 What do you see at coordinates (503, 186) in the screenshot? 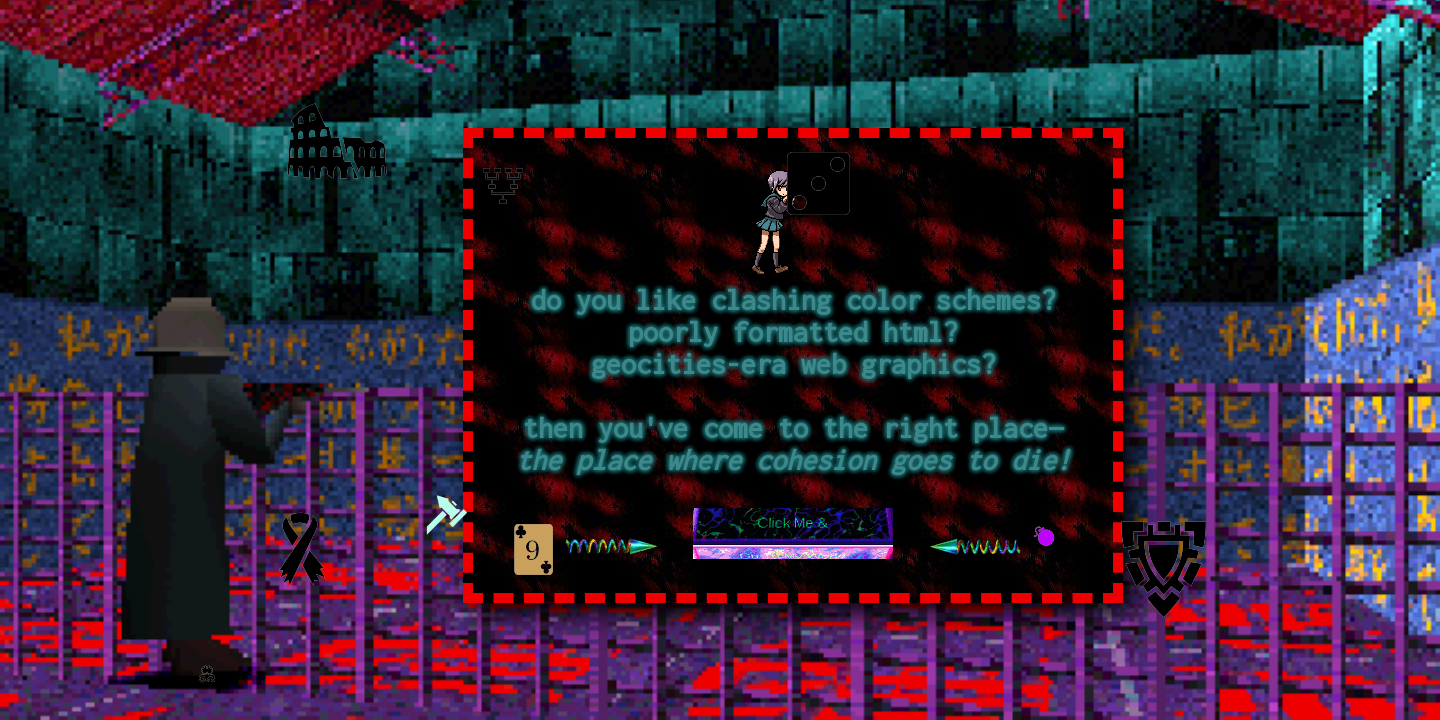
I see `view family tree or genealogy chart` at bounding box center [503, 186].